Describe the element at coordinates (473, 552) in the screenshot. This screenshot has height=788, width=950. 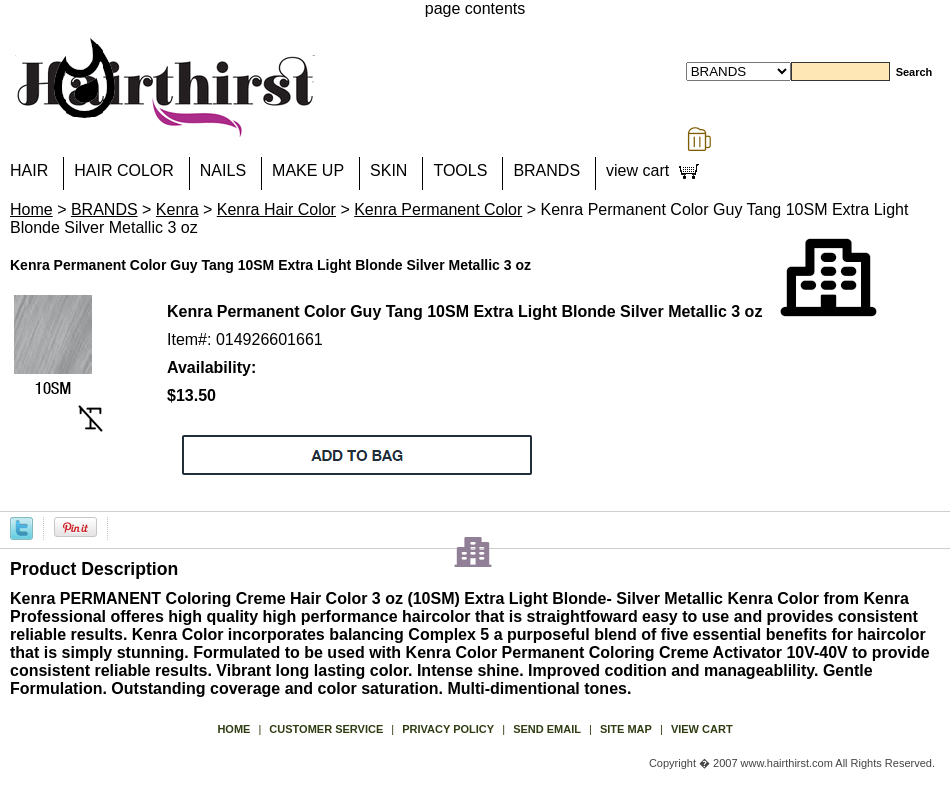
I see `view apartment or residential listings` at that location.